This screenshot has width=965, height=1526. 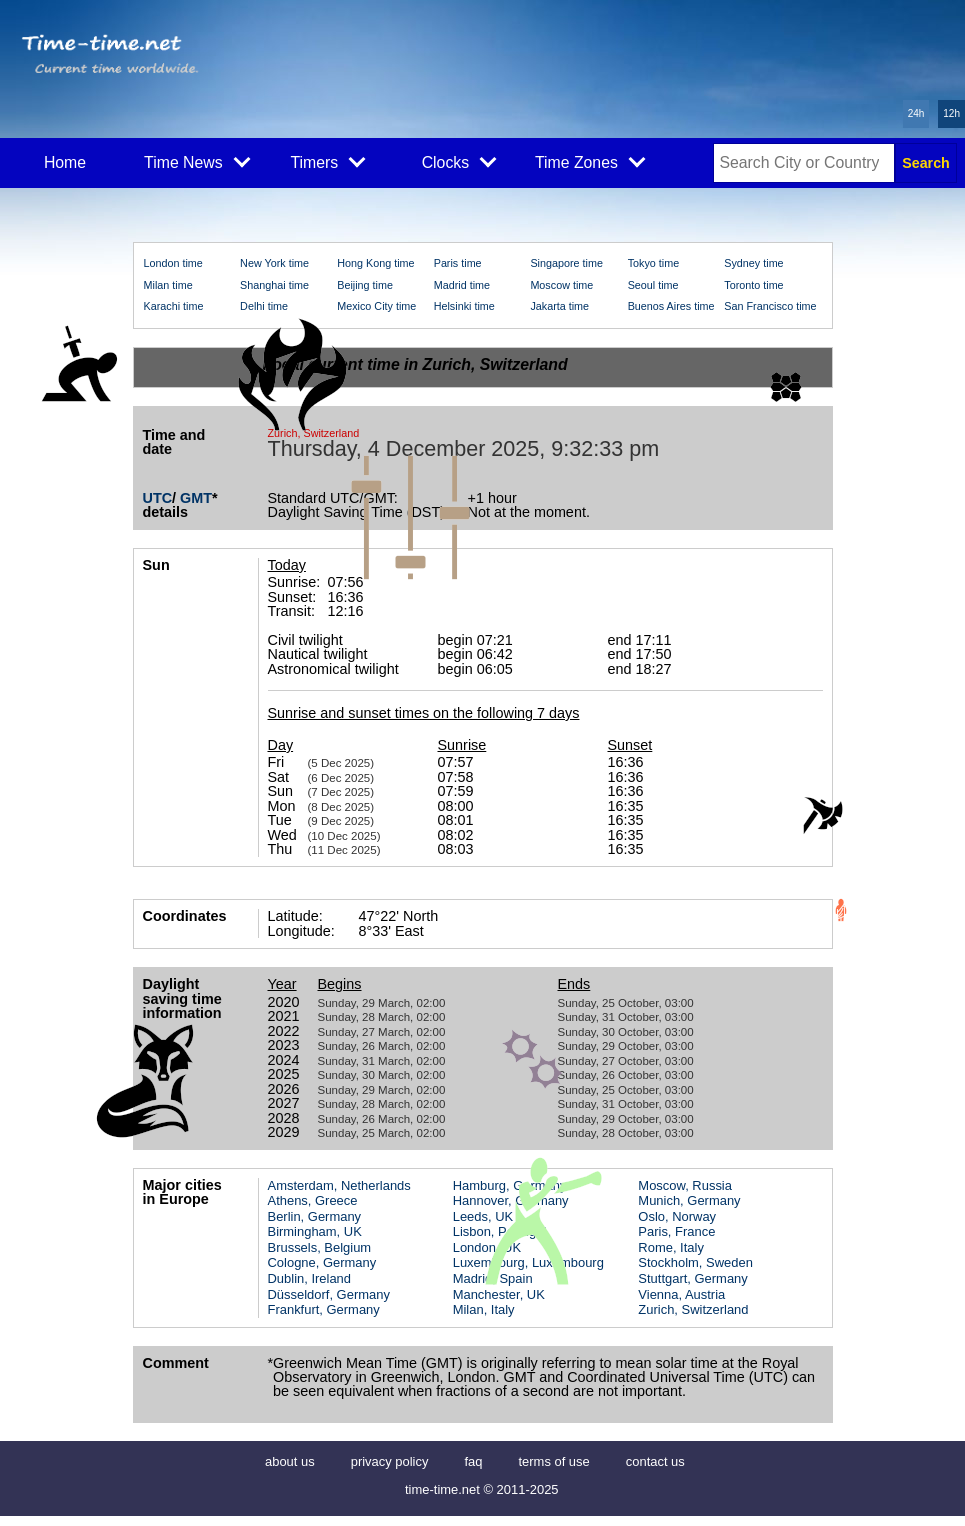 I want to click on indicates damage or hit points in a game, so click(x=531, y=1059).